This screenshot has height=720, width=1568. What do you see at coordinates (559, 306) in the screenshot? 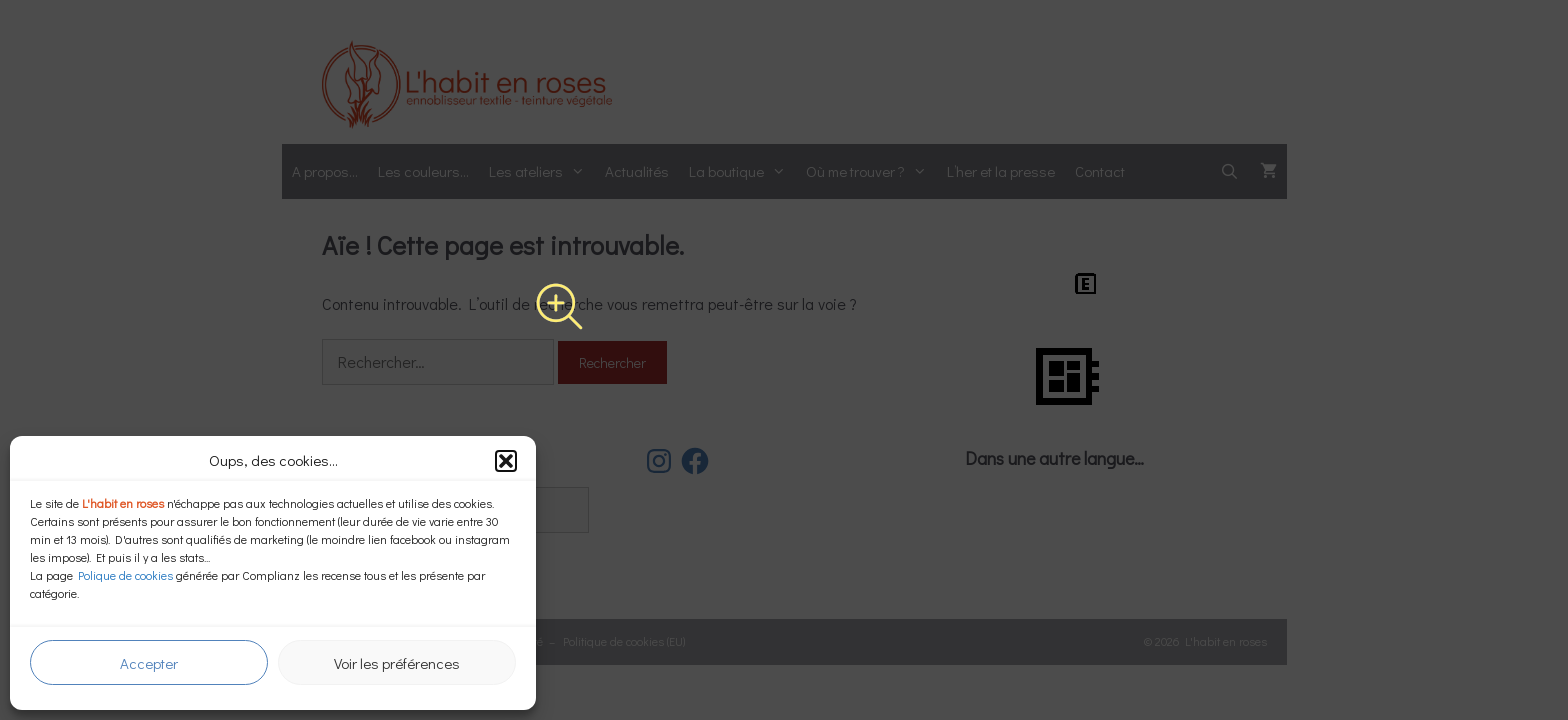
I see `zoom in on content` at bounding box center [559, 306].